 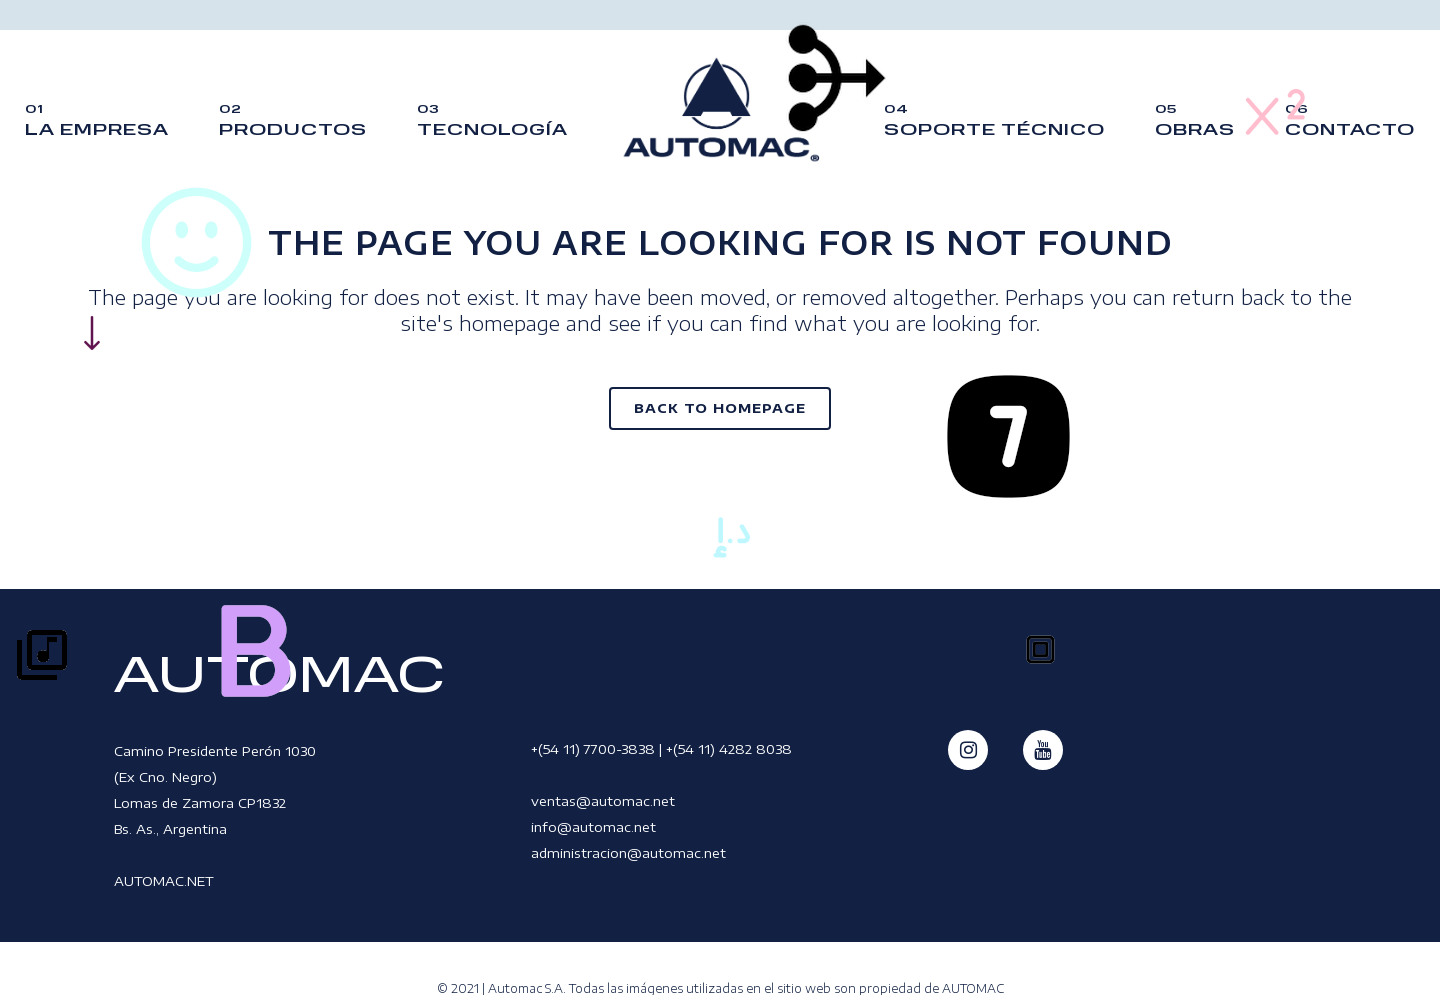 I want to click on indicates price or amount in UAE dirhams, so click(x=732, y=538).